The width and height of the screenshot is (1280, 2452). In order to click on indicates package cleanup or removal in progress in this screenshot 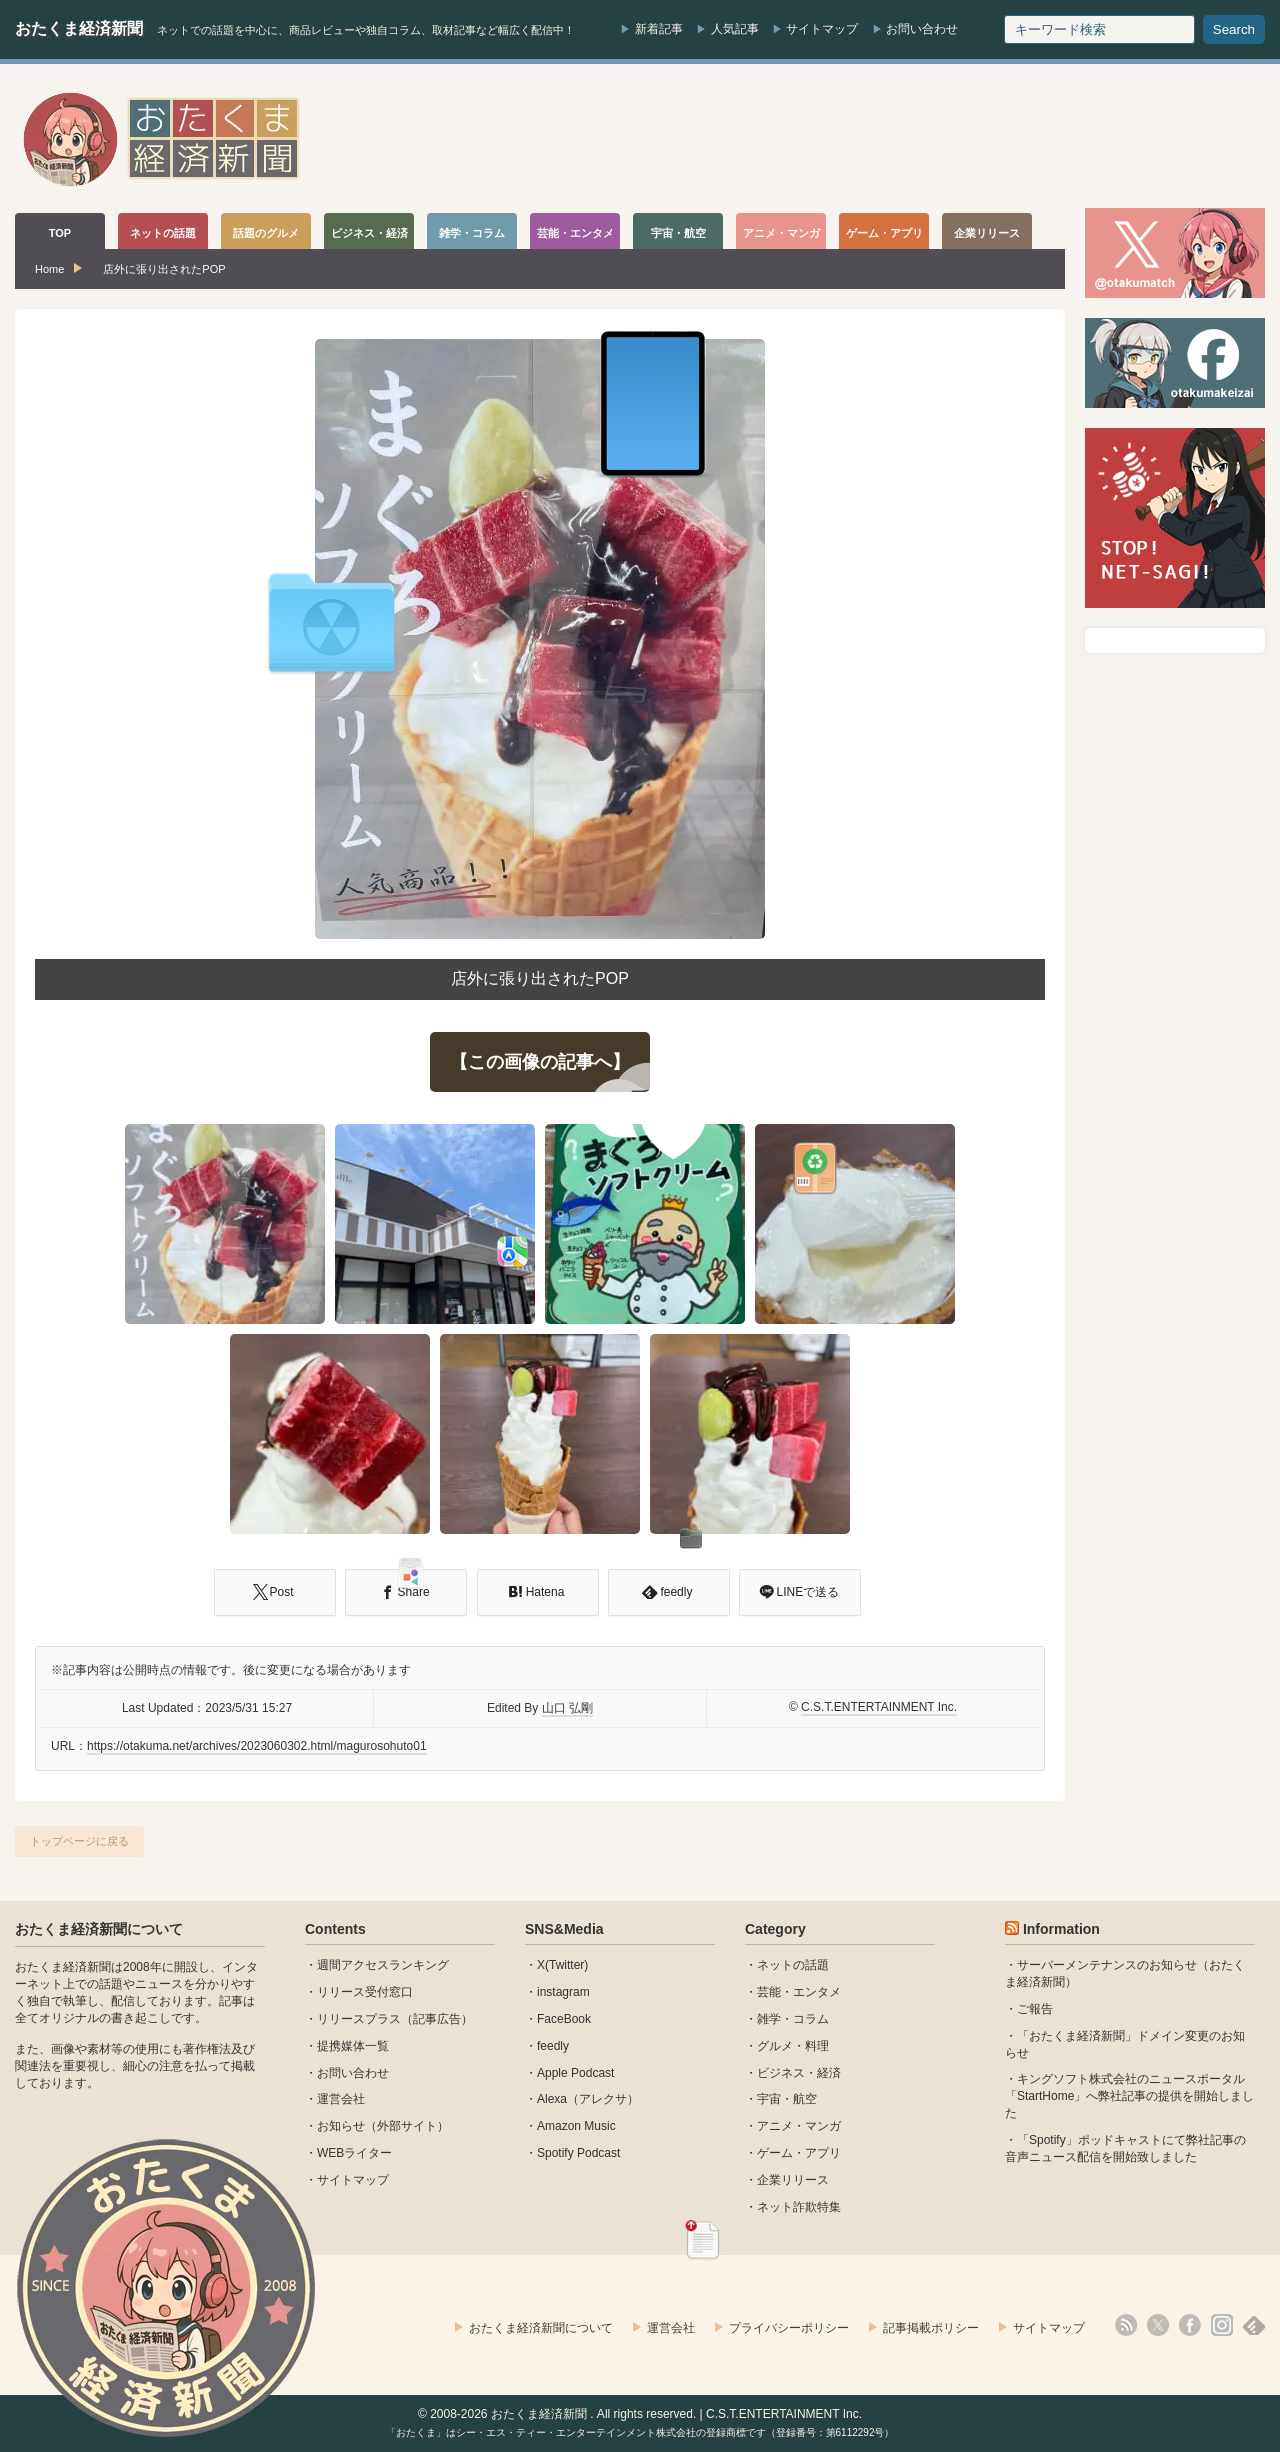, I will do `click(815, 1168)`.